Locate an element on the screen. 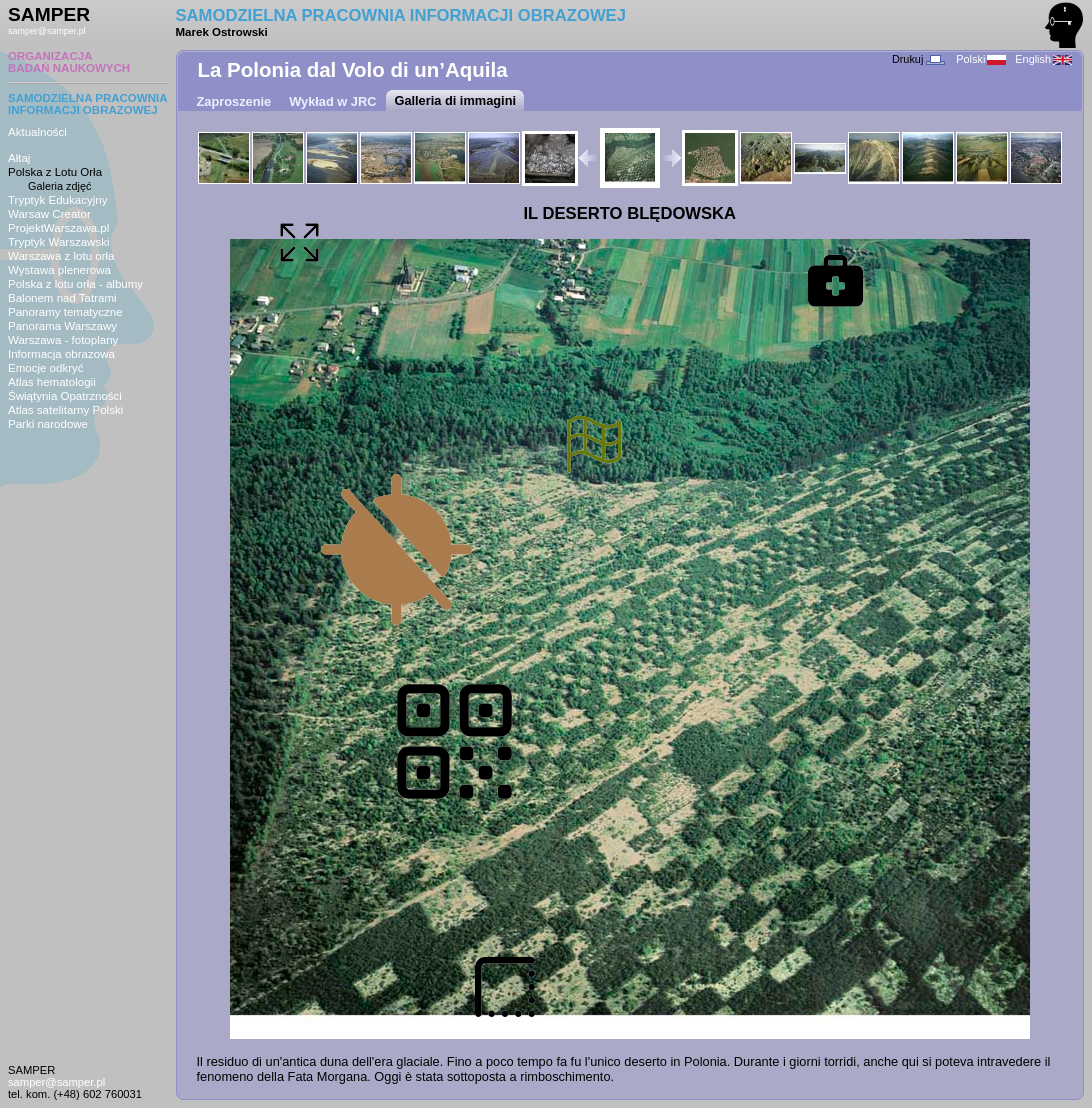  location services disabled is located at coordinates (396, 549).